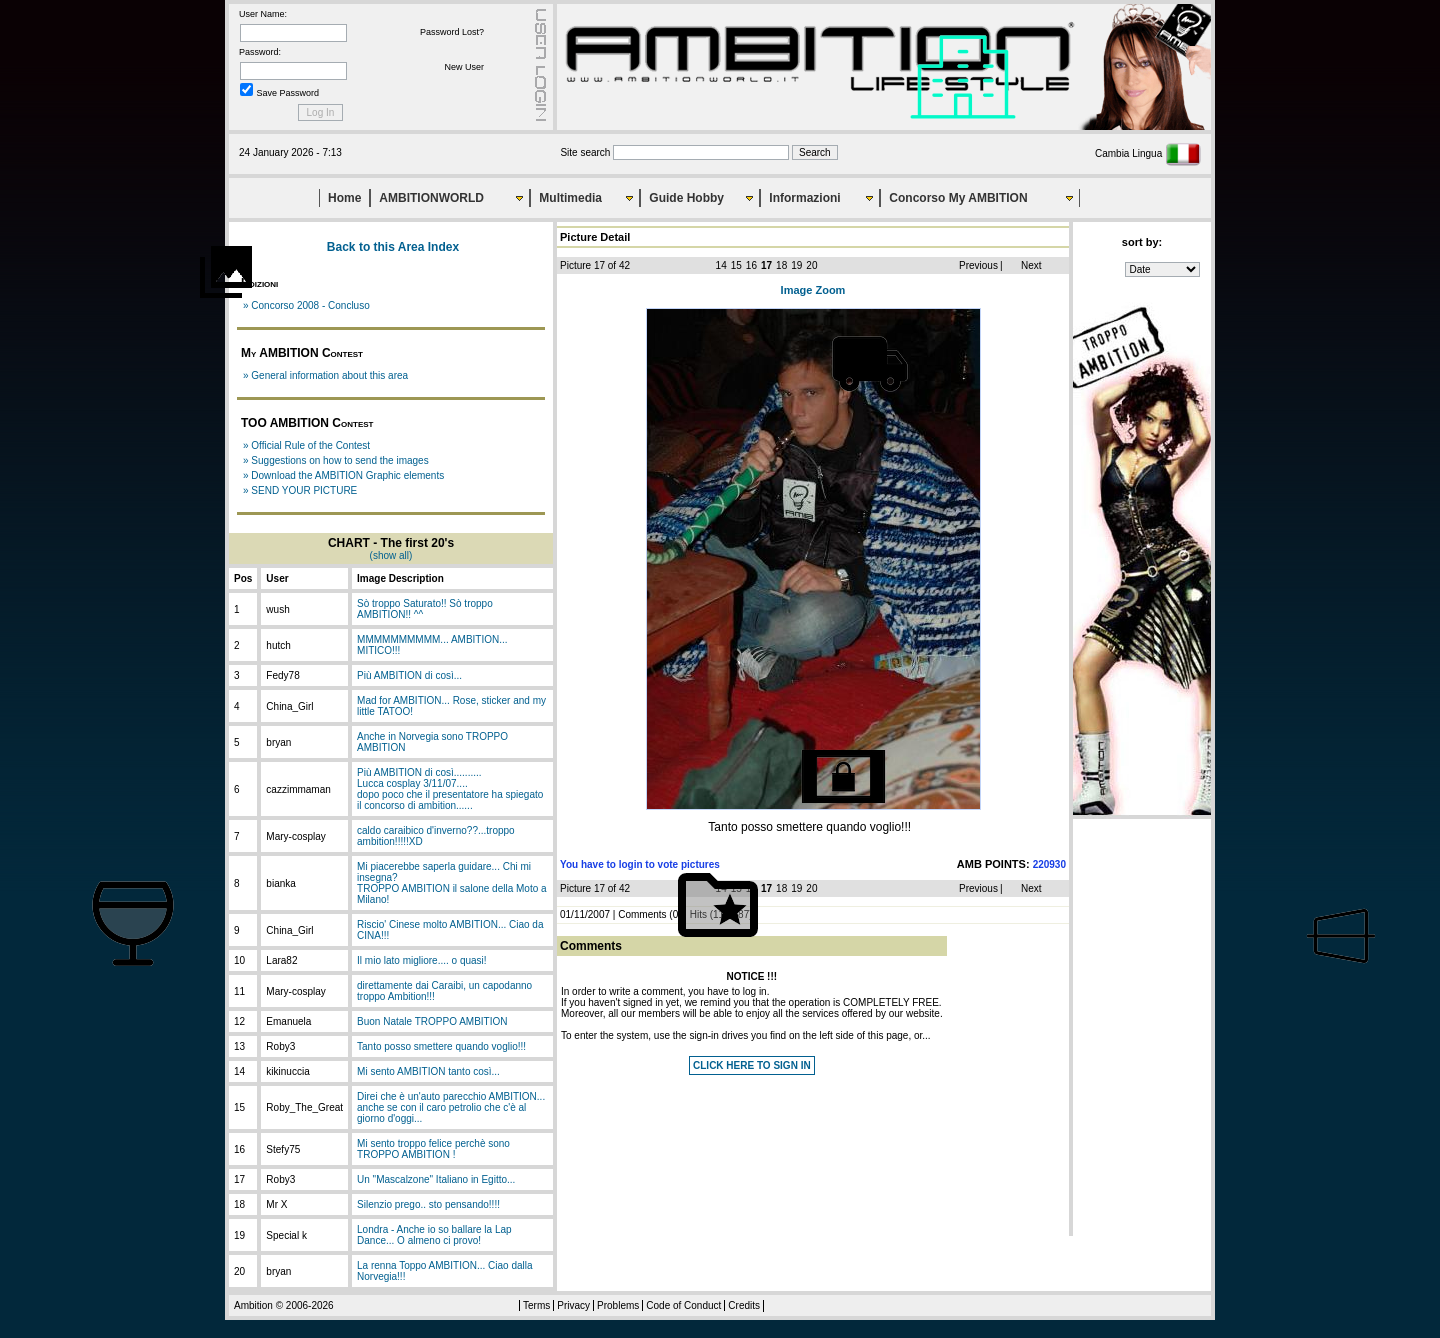 This screenshot has height=1338, width=1440. I want to click on browse wine or cocktail menu, so click(133, 922).